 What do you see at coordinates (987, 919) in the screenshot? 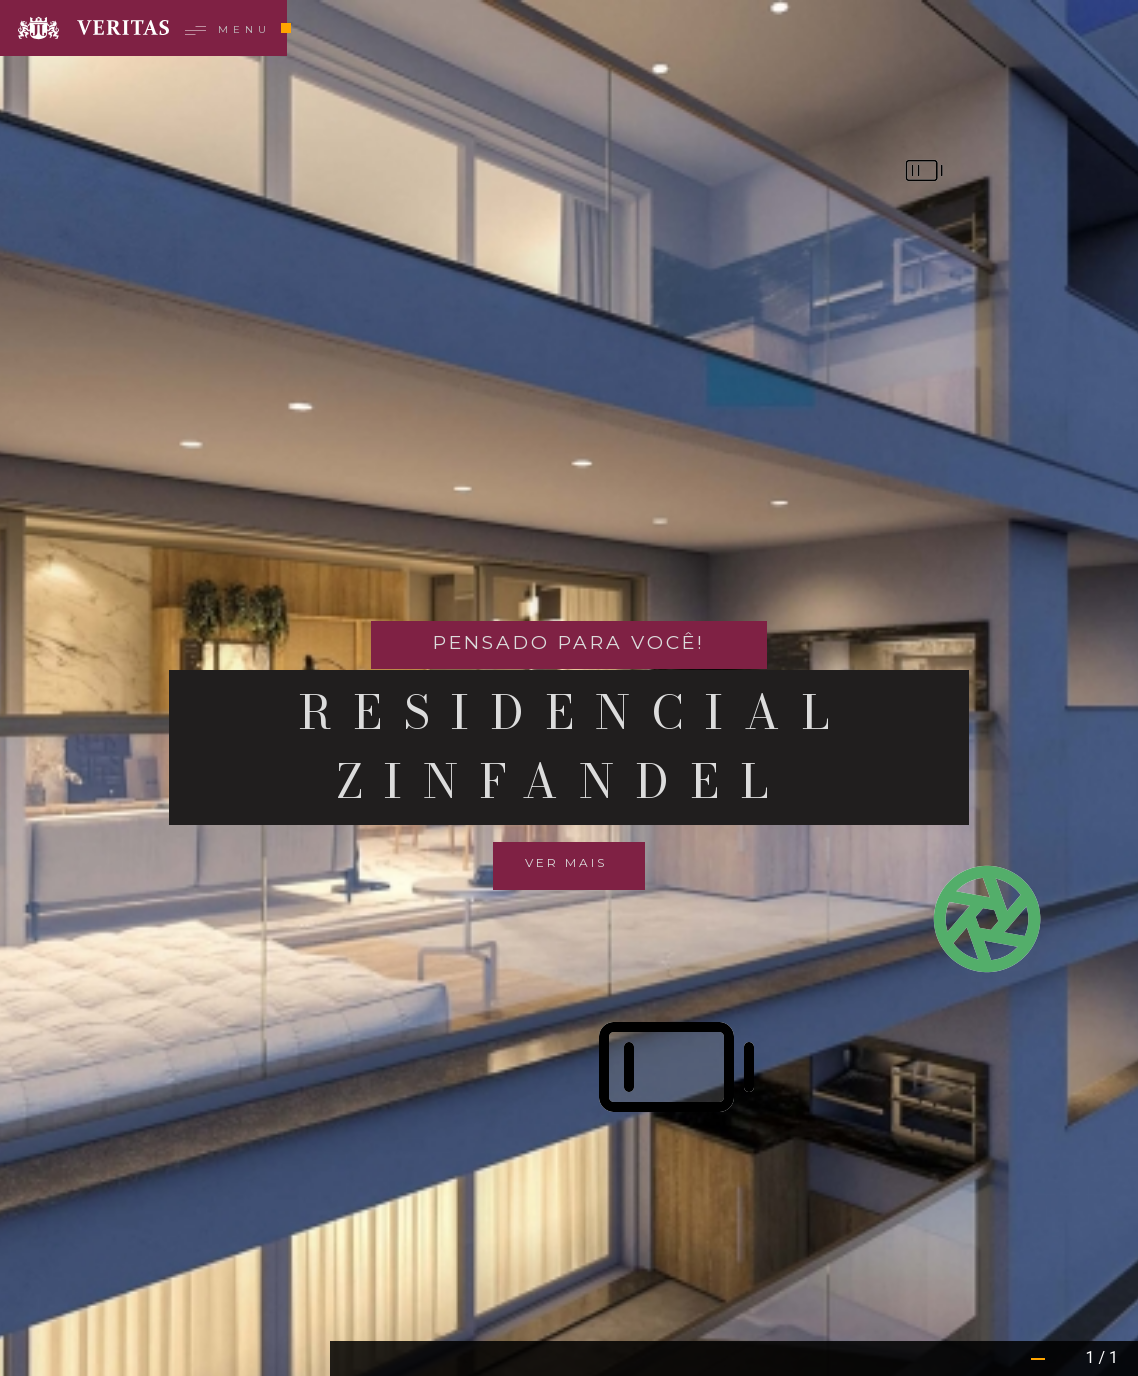
I see `adjust camera aperture settings` at bounding box center [987, 919].